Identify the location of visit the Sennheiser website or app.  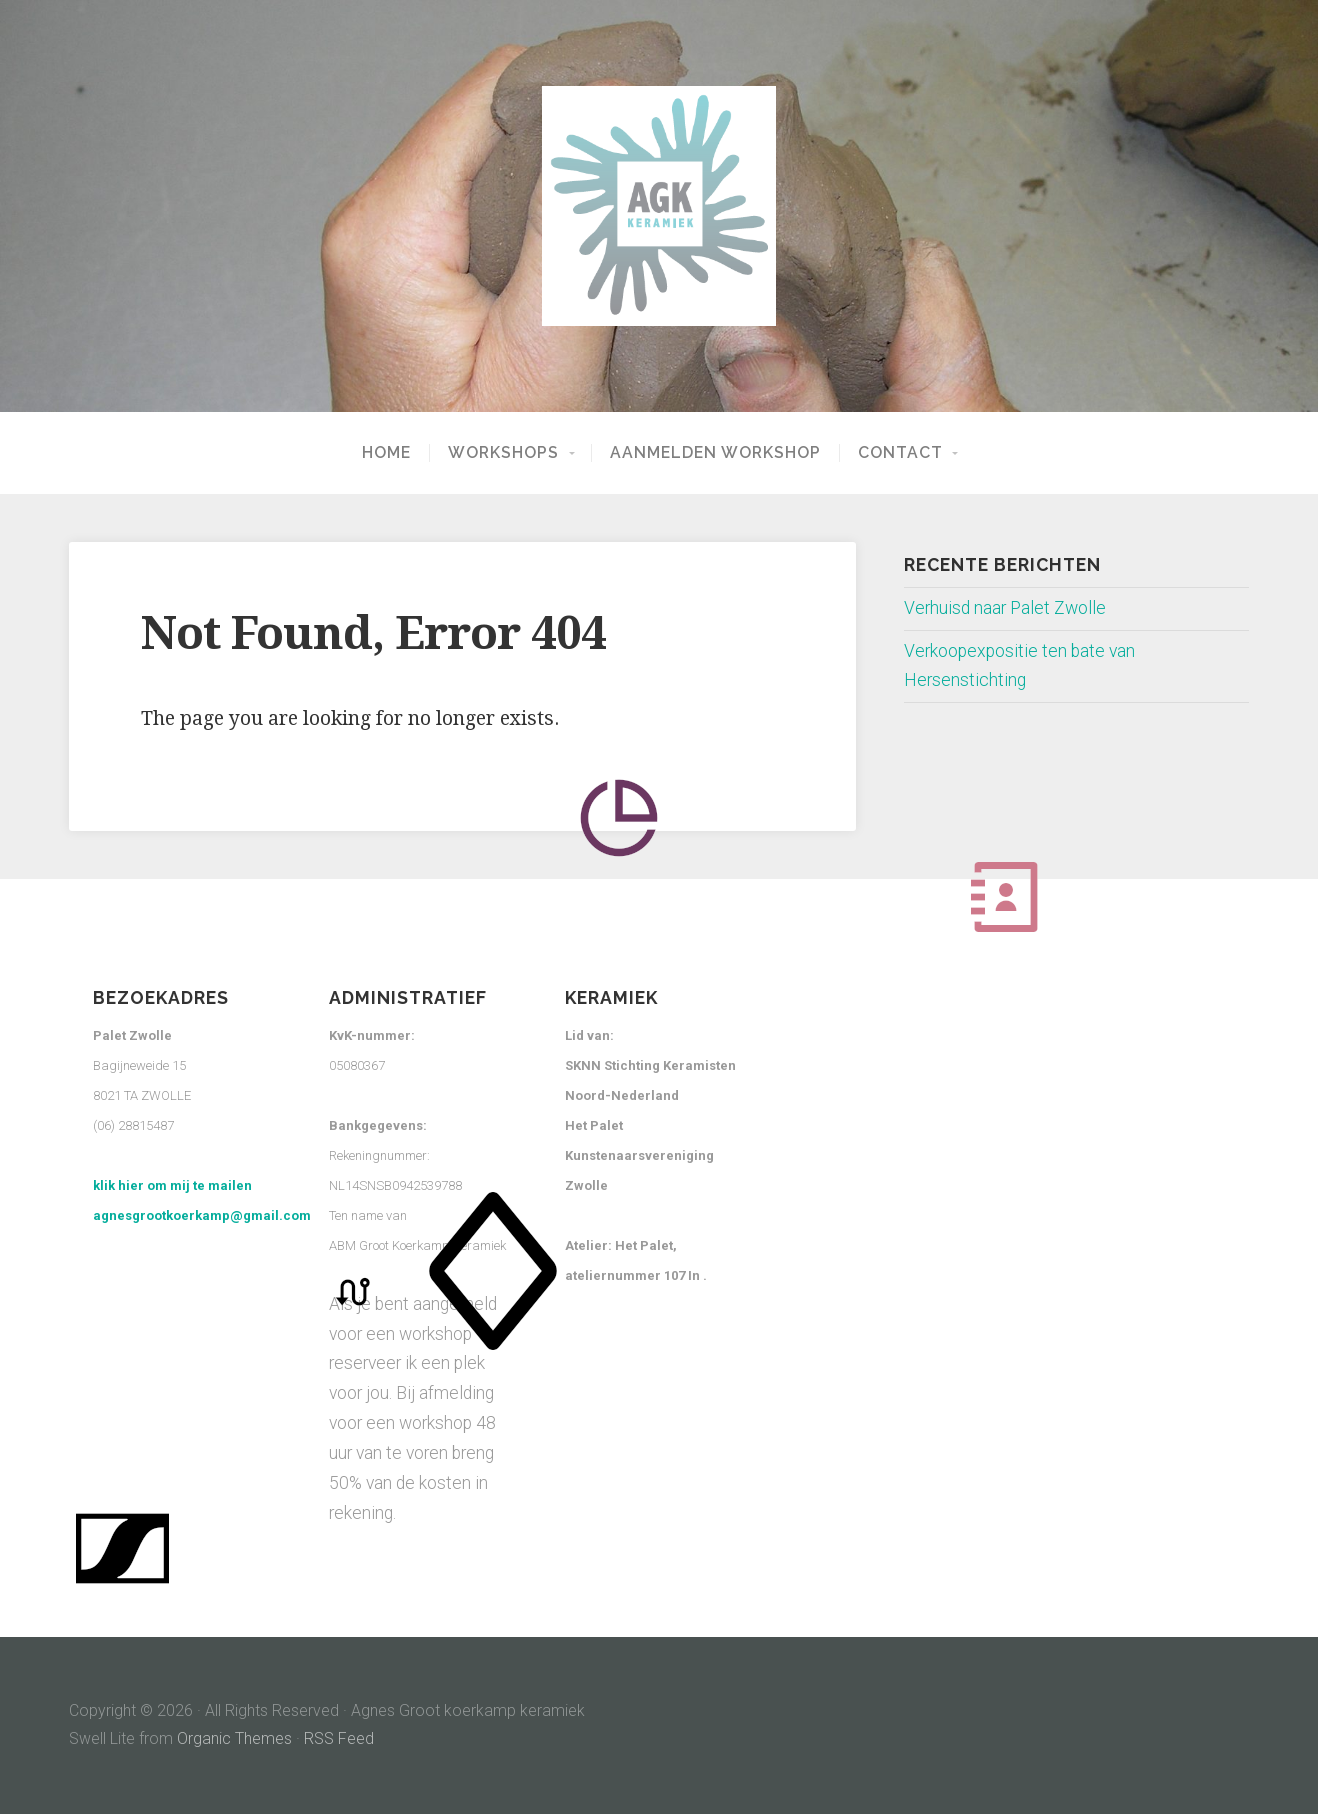
(122, 1548).